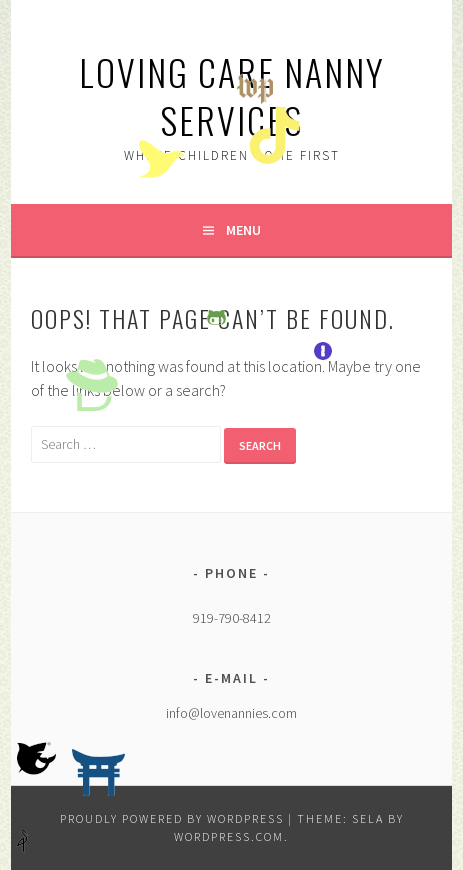 Image resolution: width=463 pixels, height=870 pixels. Describe the element at coordinates (216, 317) in the screenshot. I see `link to GitHub repository` at that location.